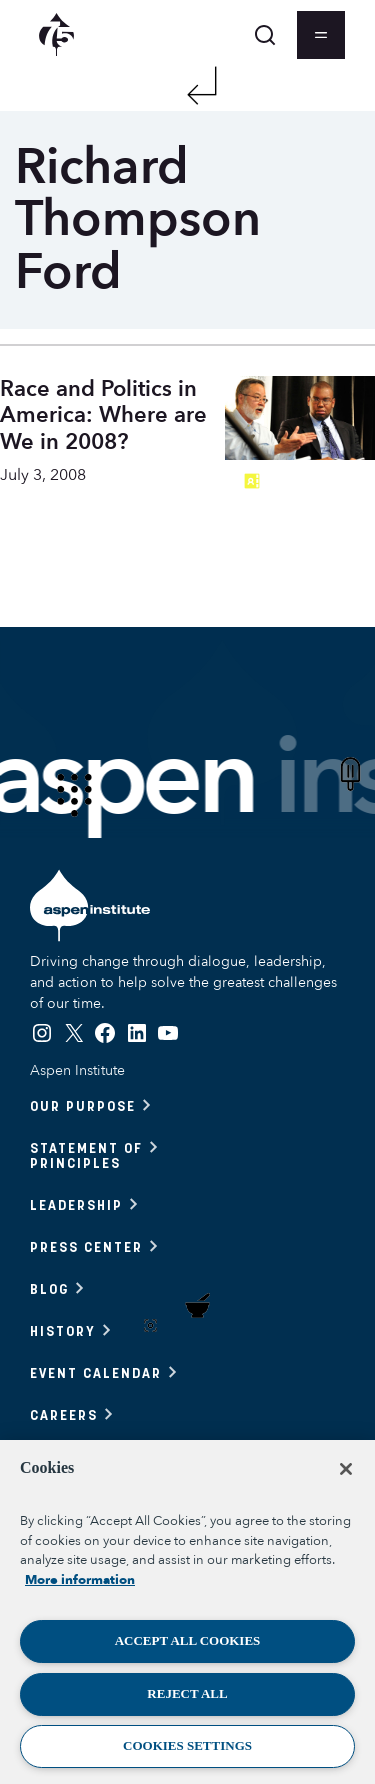 This screenshot has height=1784, width=375. What do you see at coordinates (197, 1305) in the screenshot?
I see `access pharmacy or medication features` at bounding box center [197, 1305].